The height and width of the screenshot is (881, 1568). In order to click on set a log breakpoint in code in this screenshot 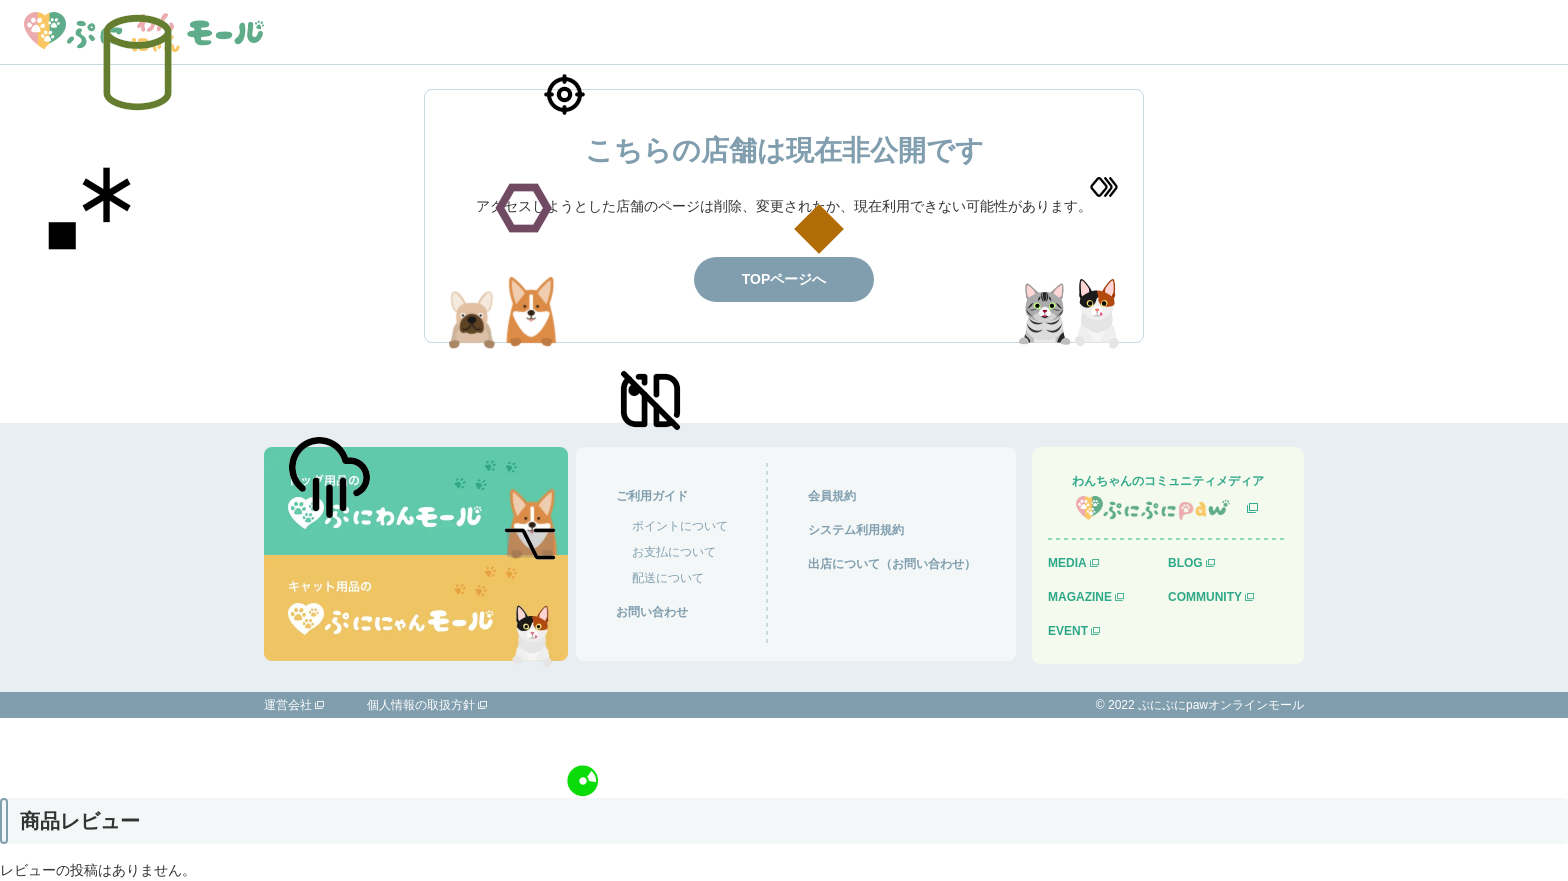, I will do `click(819, 229)`.